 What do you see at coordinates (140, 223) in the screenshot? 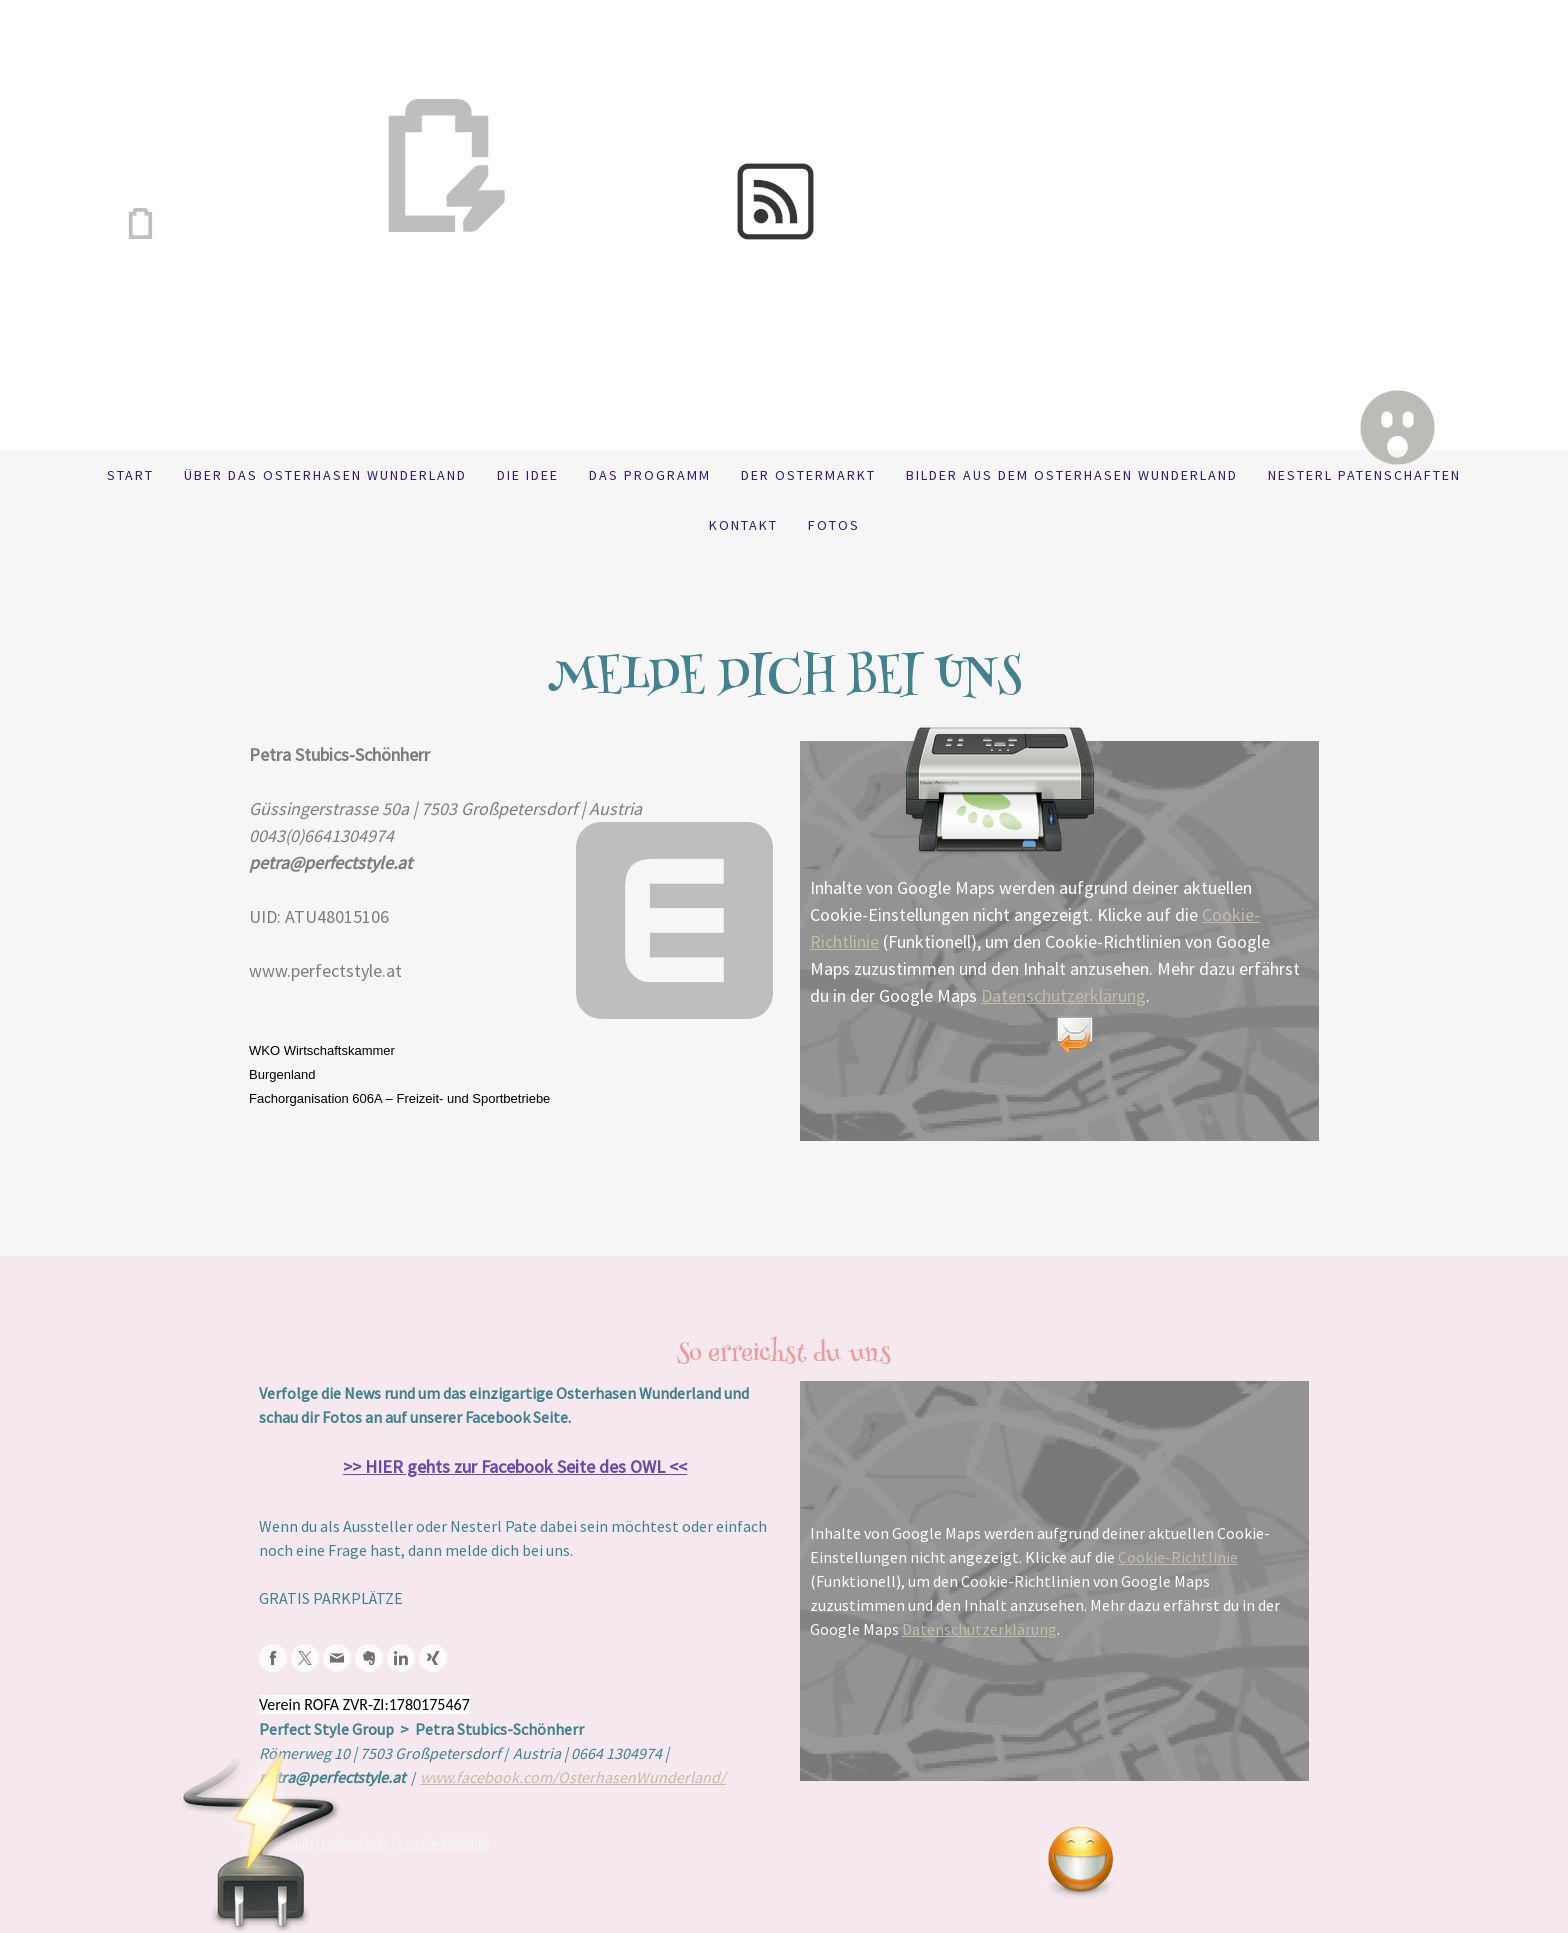
I see `indicates battery is empty or critically low` at bounding box center [140, 223].